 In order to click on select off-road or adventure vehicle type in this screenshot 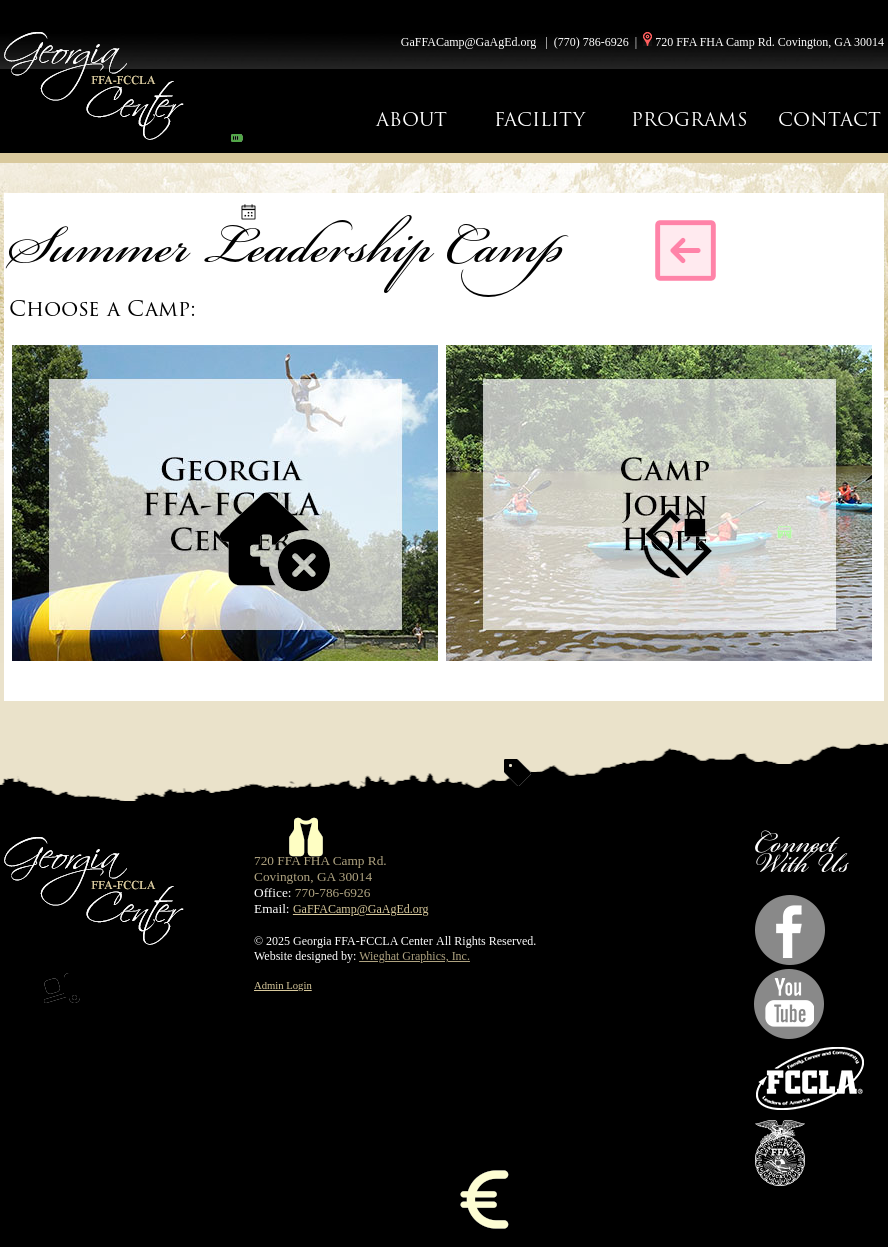, I will do `click(784, 532)`.